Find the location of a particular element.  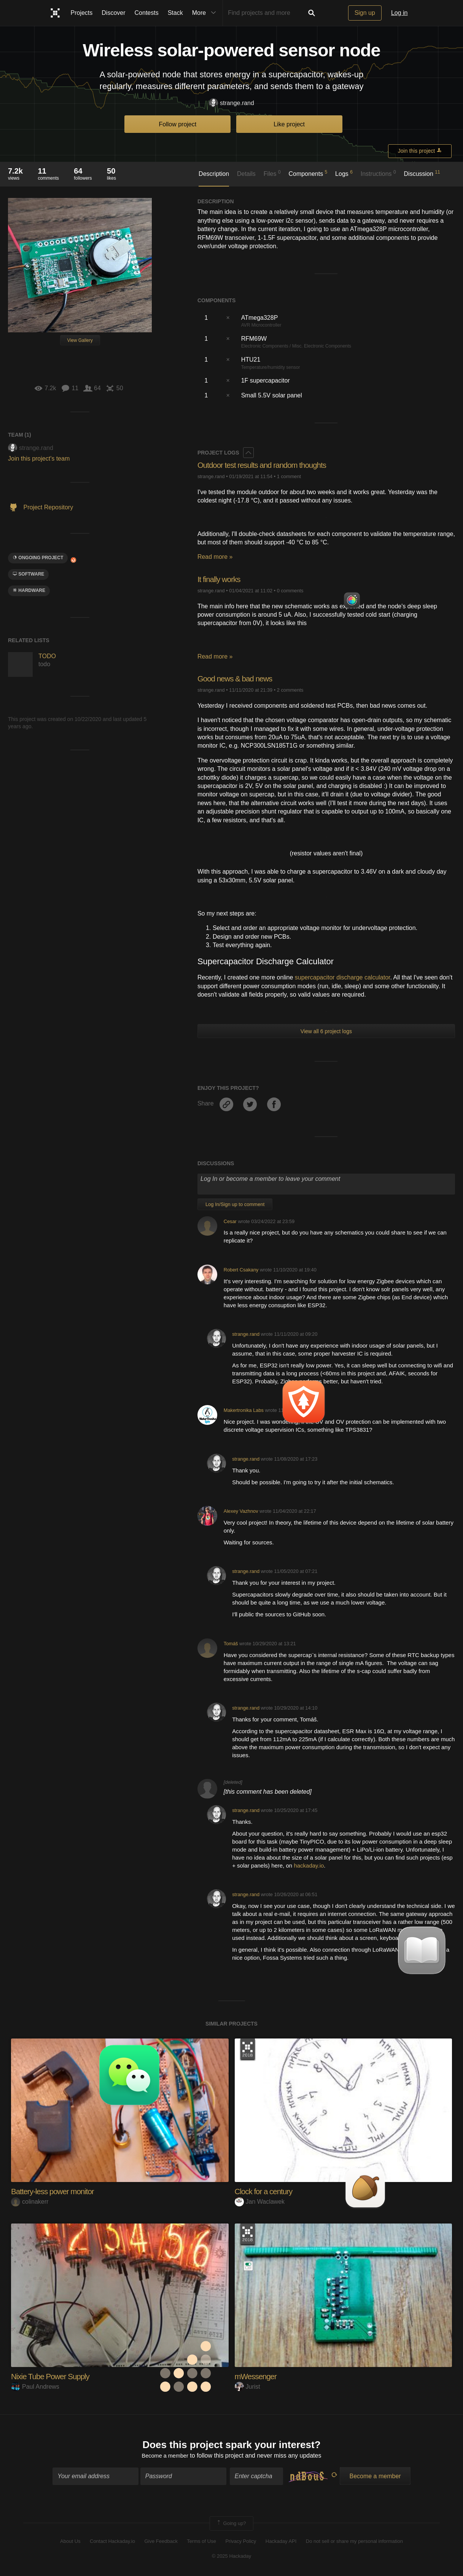

open Ubuntu Livepatch settings is located at coordinates (73, 560).